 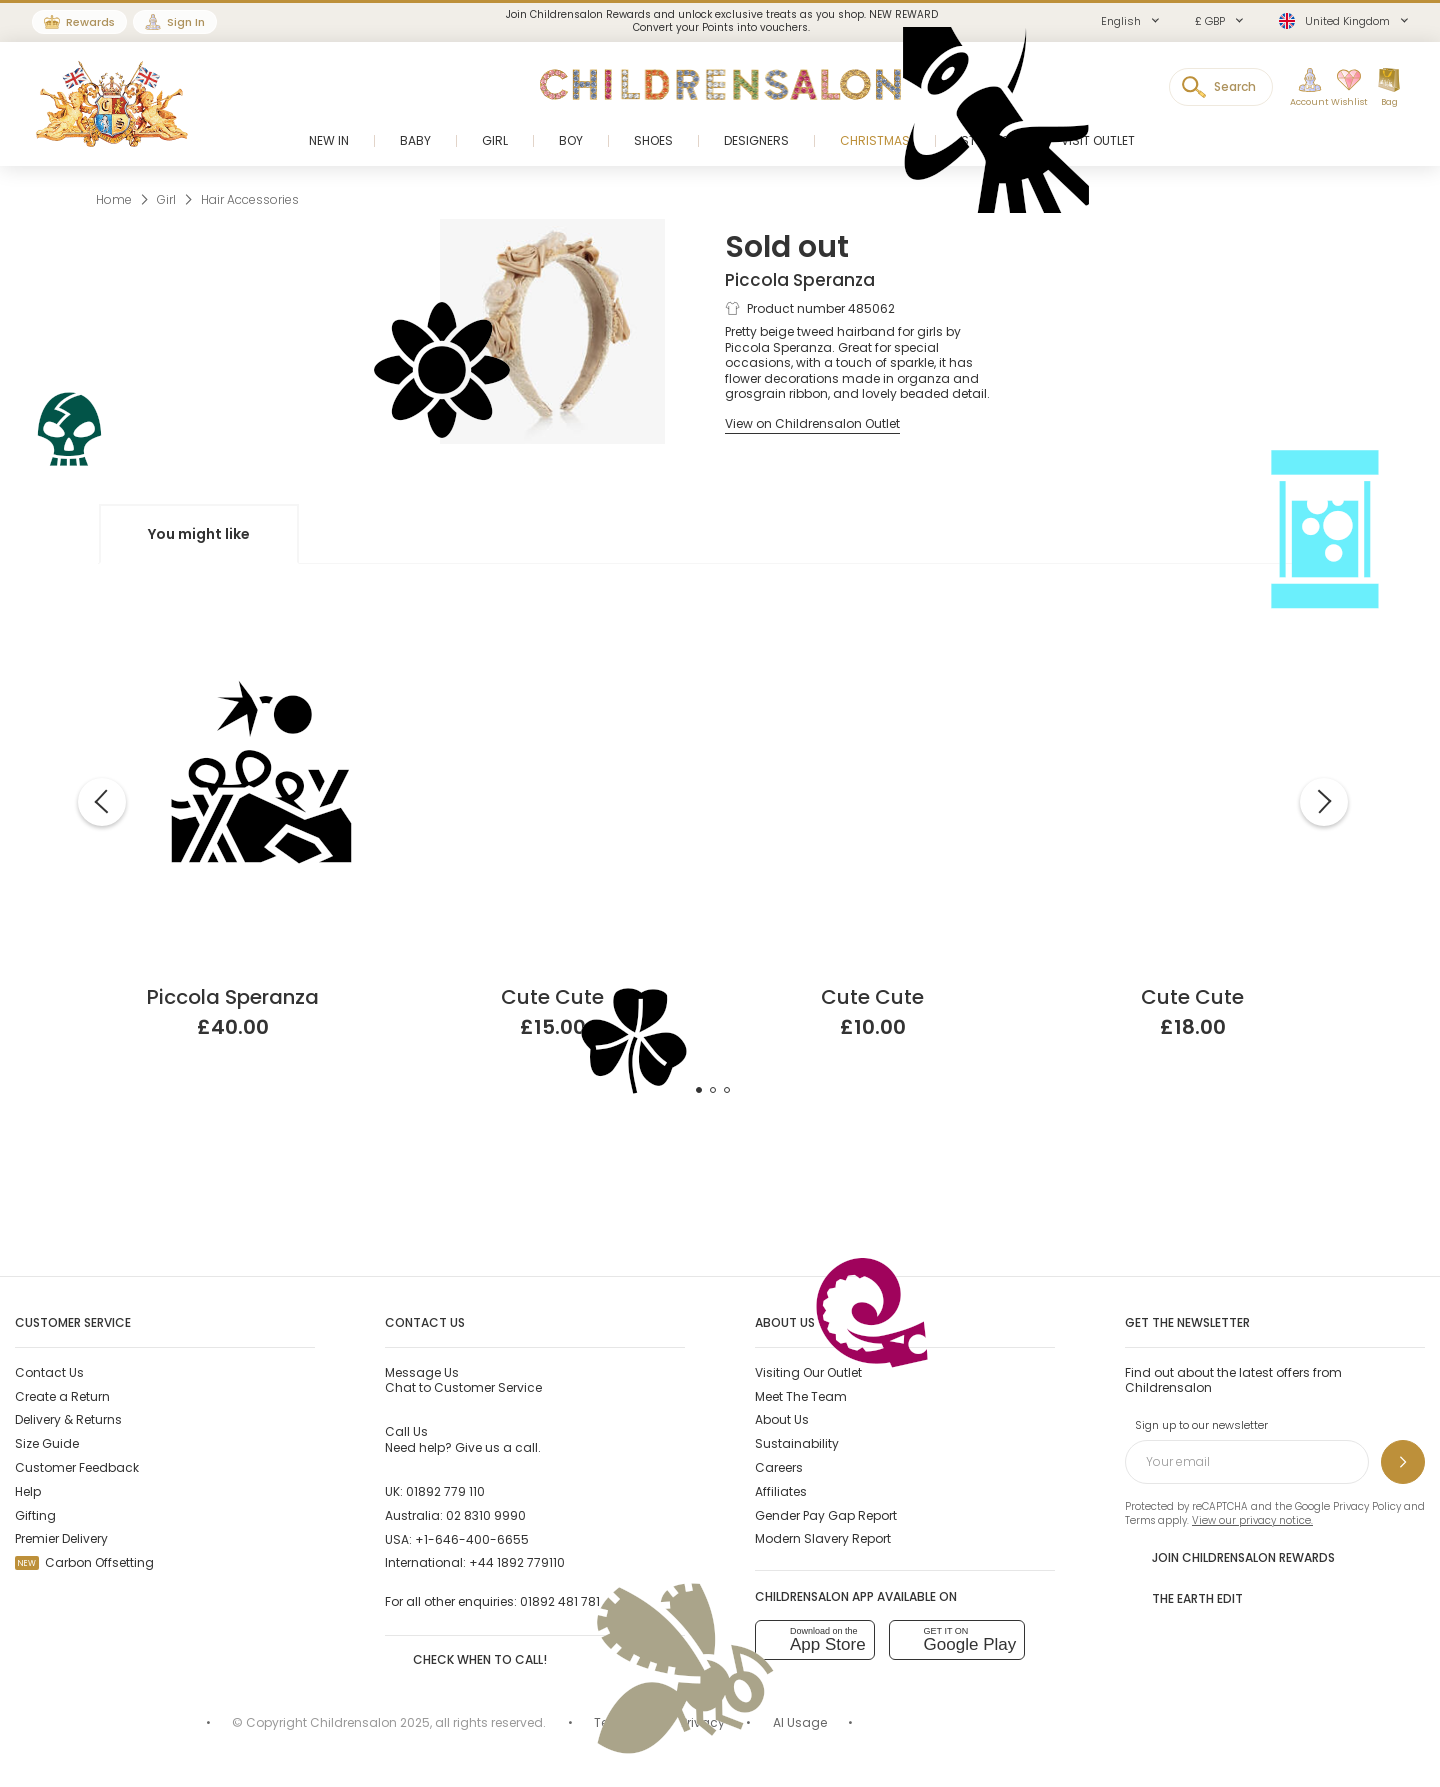 I want to click on harry potter themed game mode or content, so click(x=69, y=429).